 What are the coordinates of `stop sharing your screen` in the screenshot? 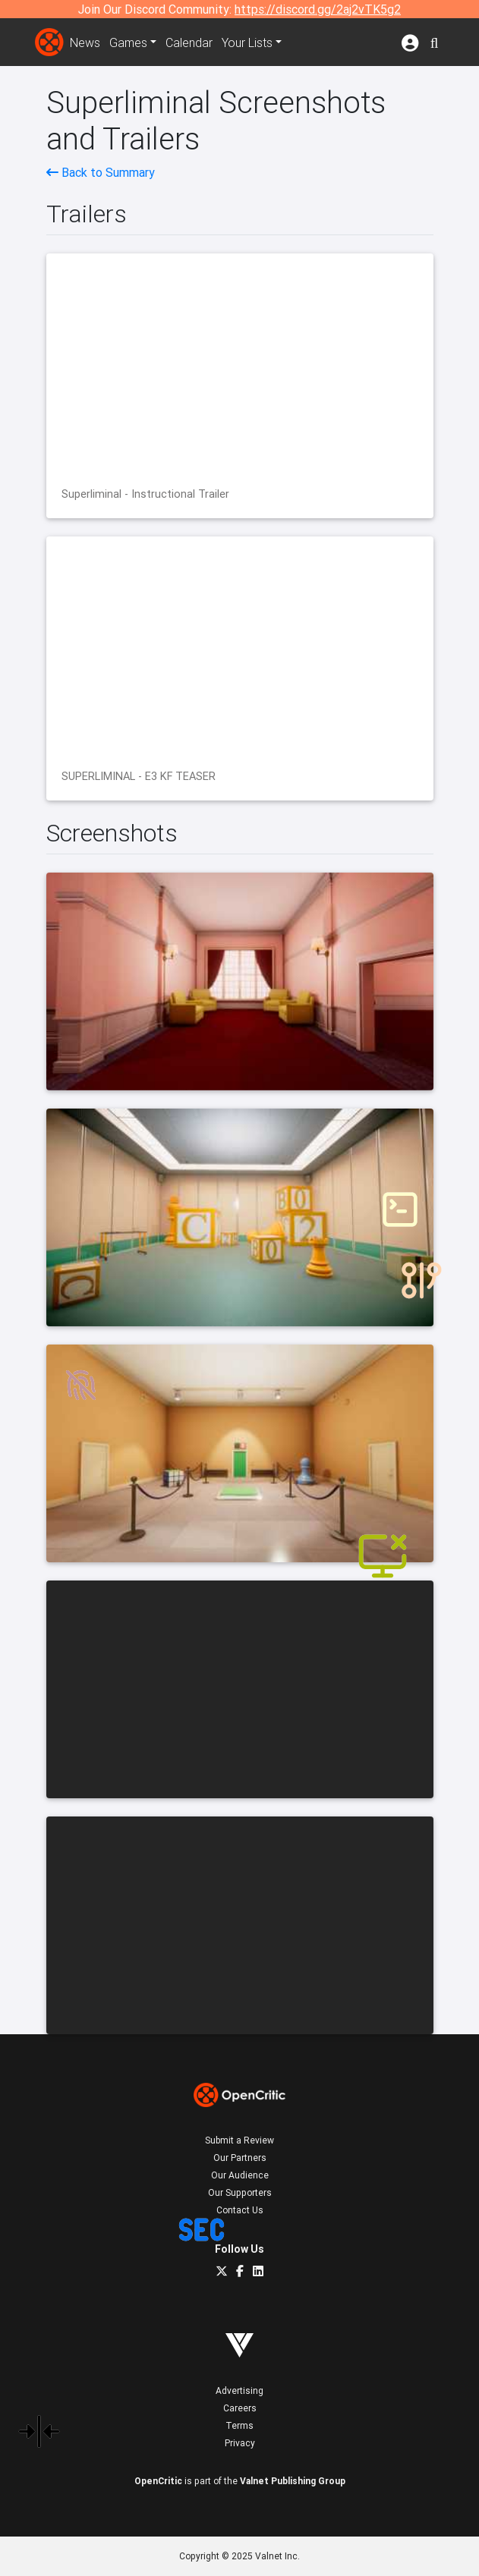 It's located at (383, 1556).